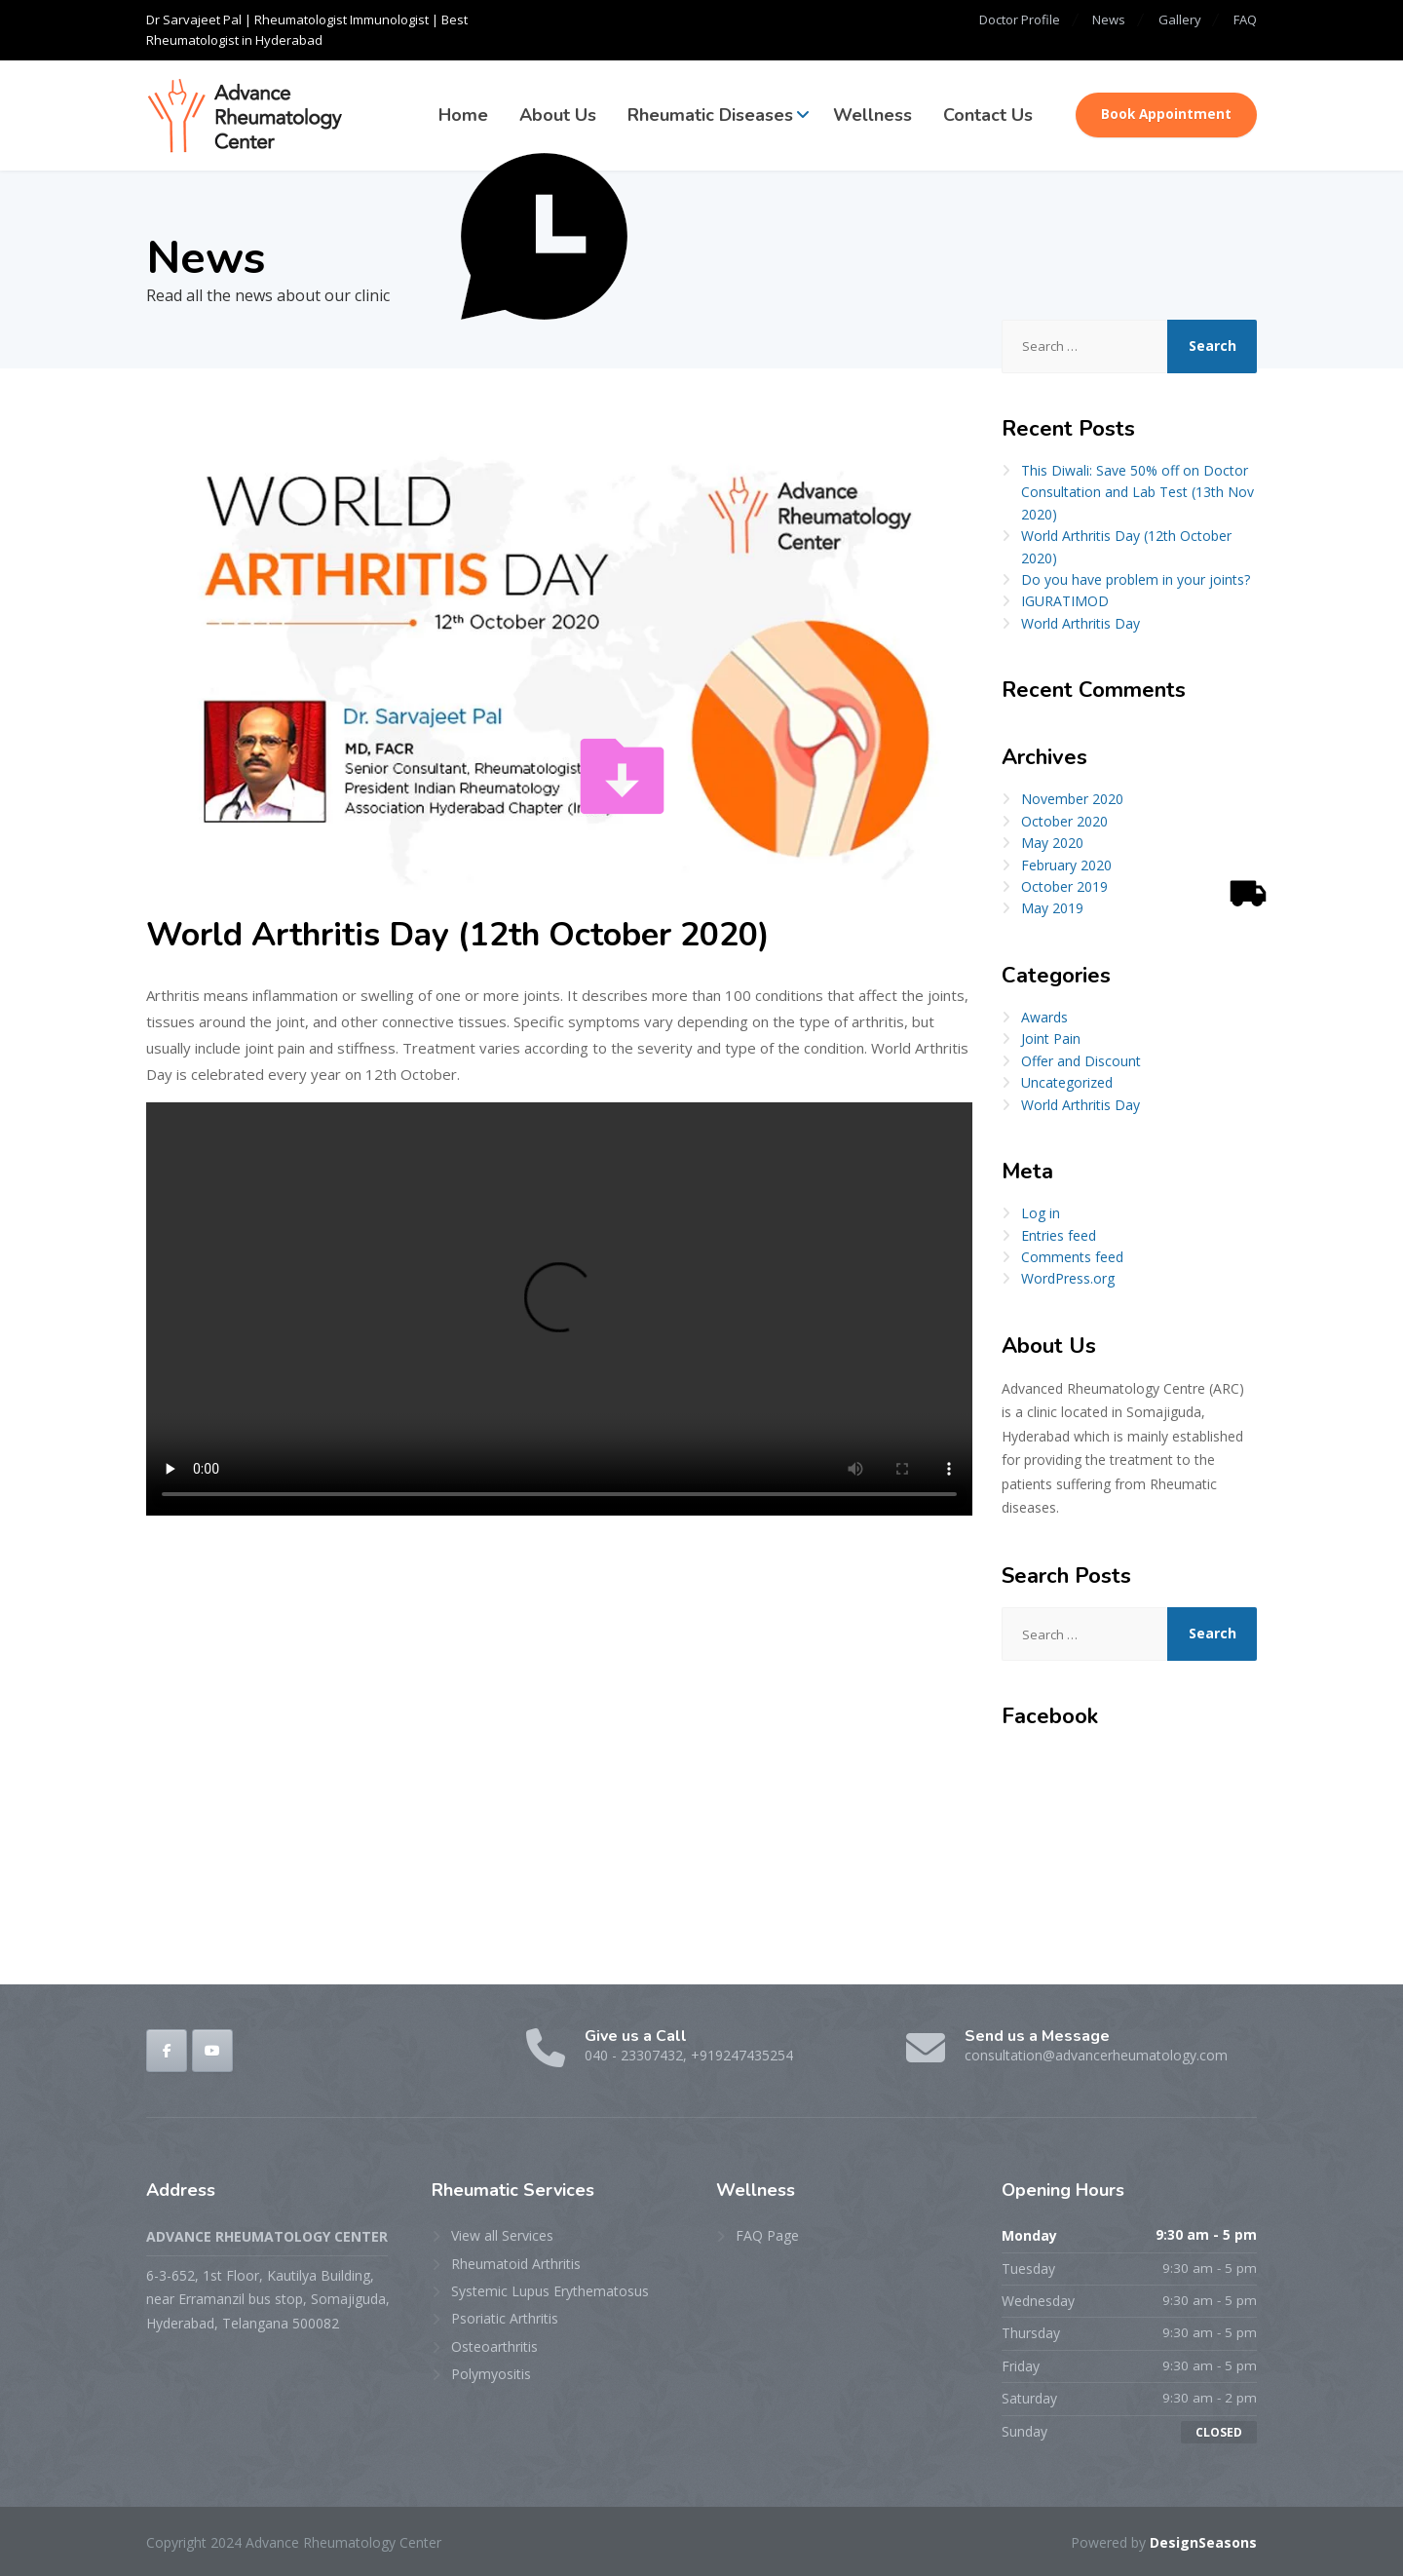 This screenshot has width=1403, height=2576. I want to click on download a folder or its contents, so click(622, 776).